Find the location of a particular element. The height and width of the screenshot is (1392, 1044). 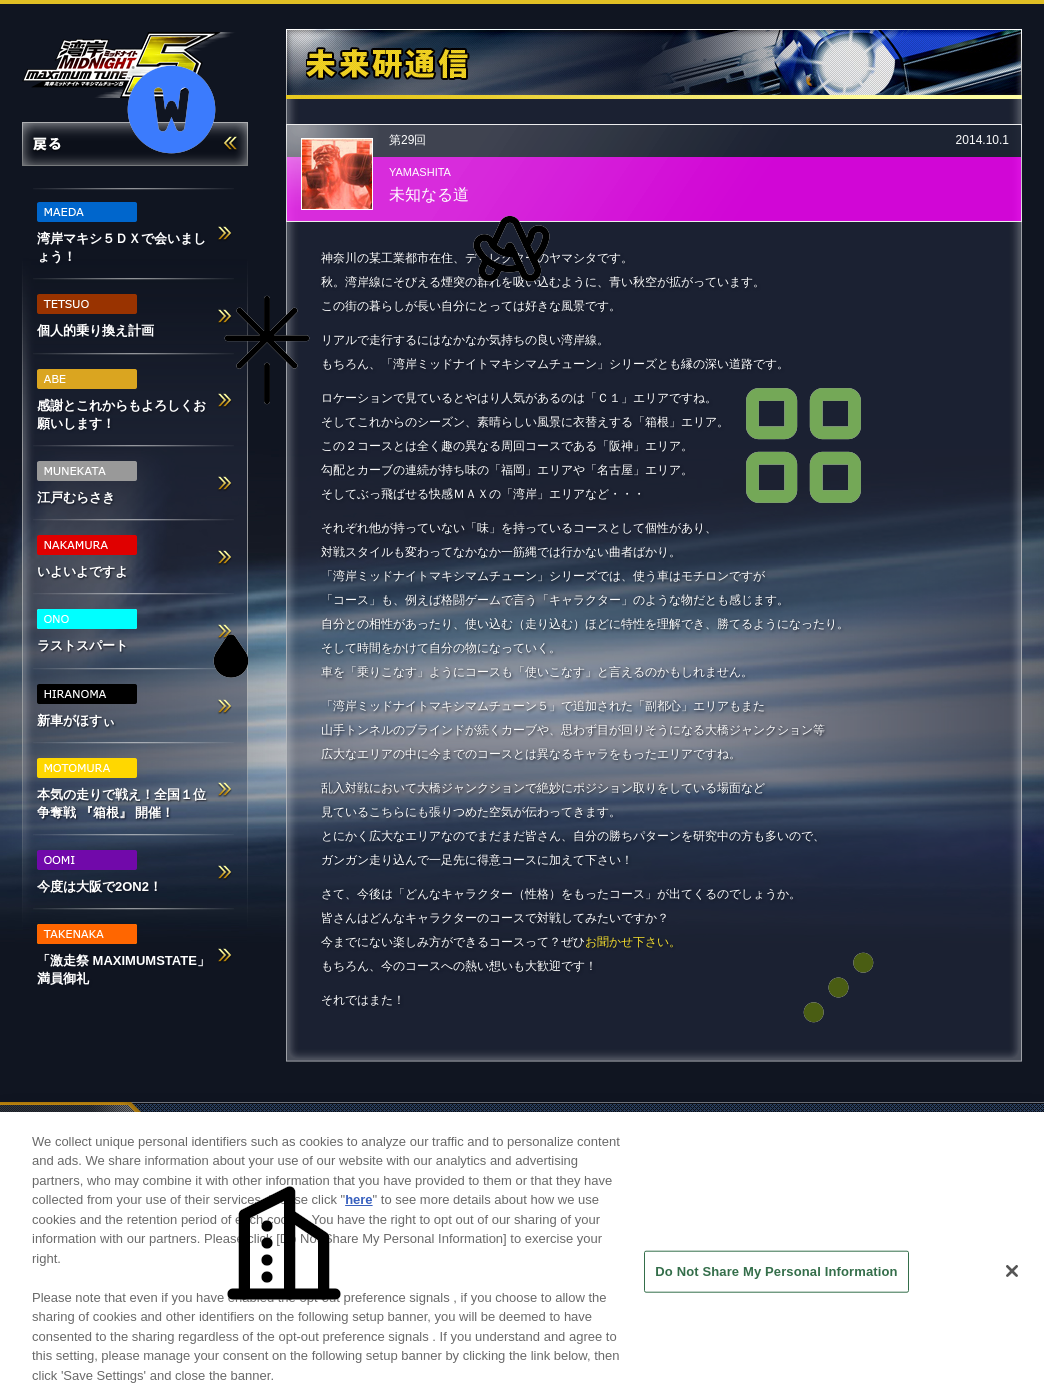

more options menu (diagonal variant) is located at coordinates (838, 987).